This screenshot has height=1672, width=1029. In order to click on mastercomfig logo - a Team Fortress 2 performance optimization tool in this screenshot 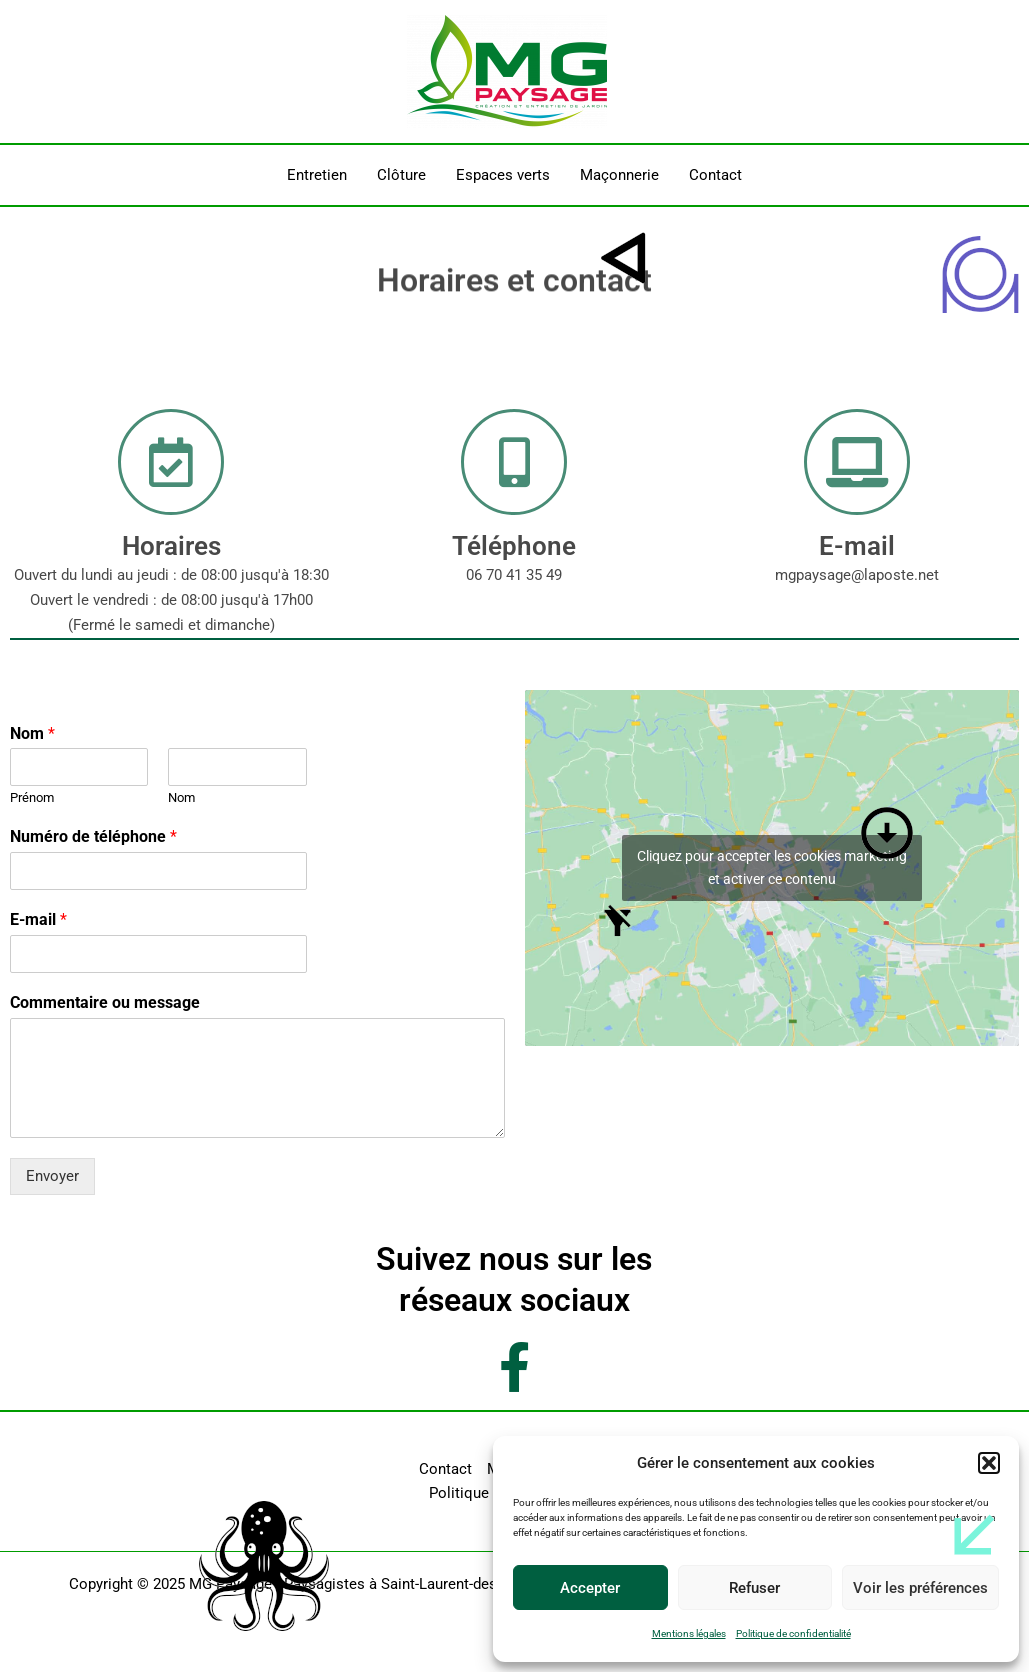, I will do `click(980, 274)`.